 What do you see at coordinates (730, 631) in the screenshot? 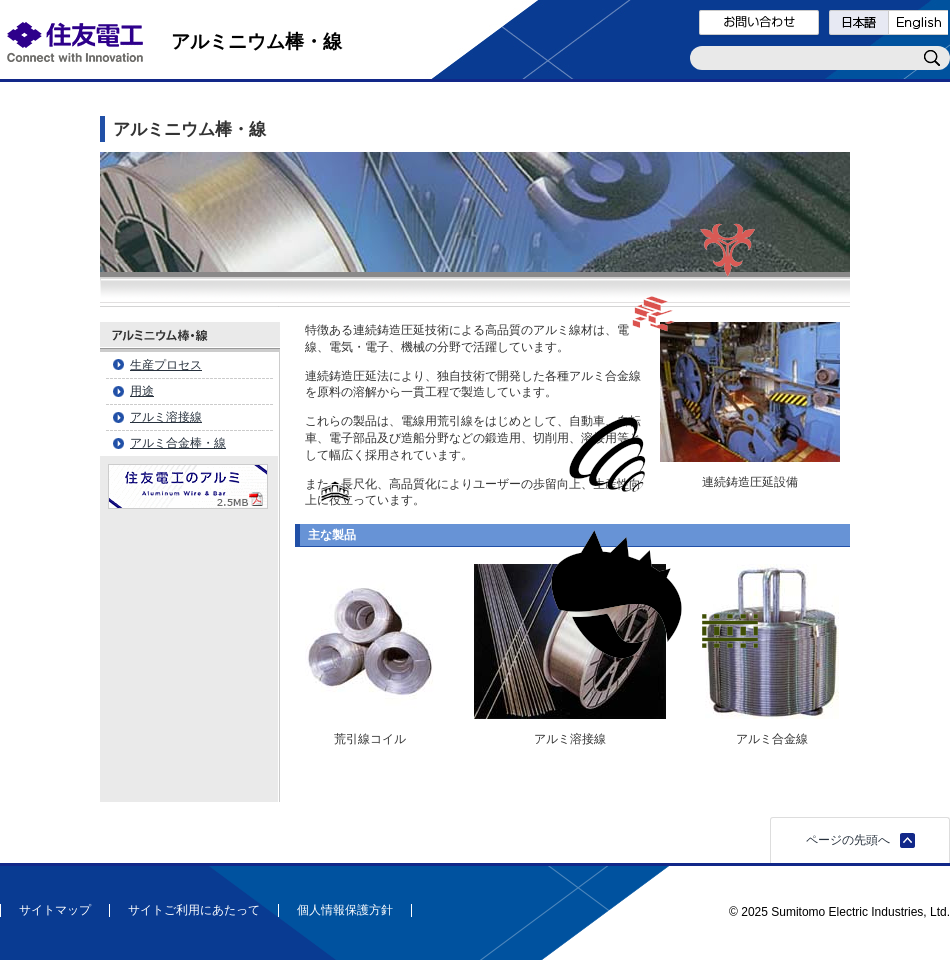
I see `access train or railway station information` at bounding box center [730, 631].